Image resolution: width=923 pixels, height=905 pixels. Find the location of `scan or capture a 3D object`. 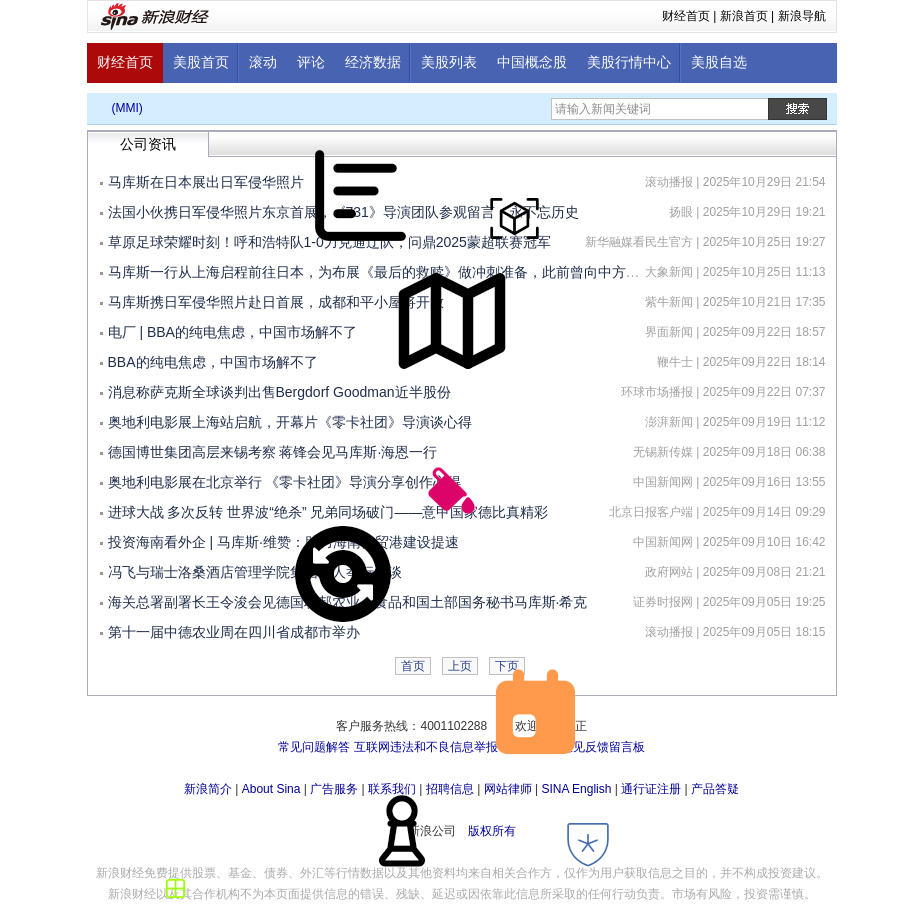

scan or capture a 3D object is located at coordinates (514, 218).